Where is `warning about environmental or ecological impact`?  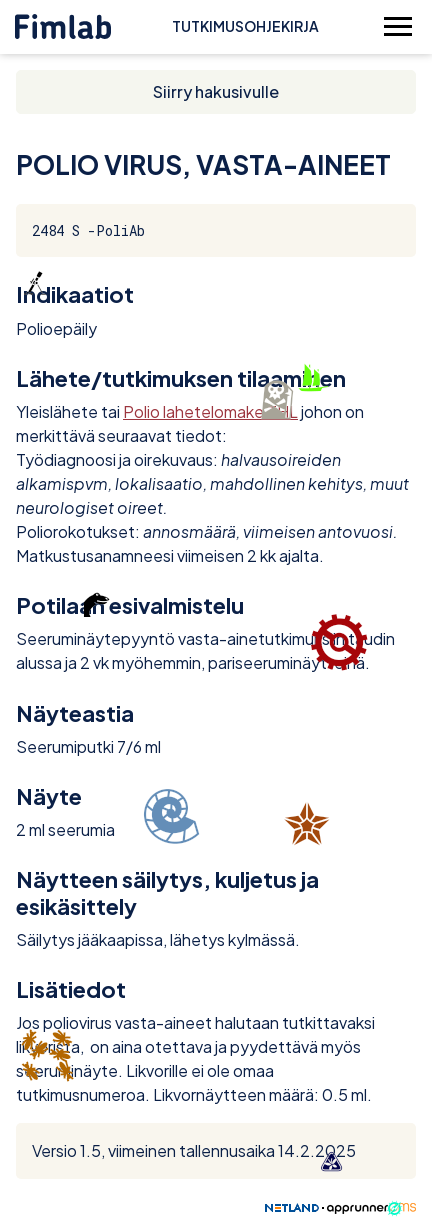
warning about environmental or ecological impact is located at coordinates (331, 1162).